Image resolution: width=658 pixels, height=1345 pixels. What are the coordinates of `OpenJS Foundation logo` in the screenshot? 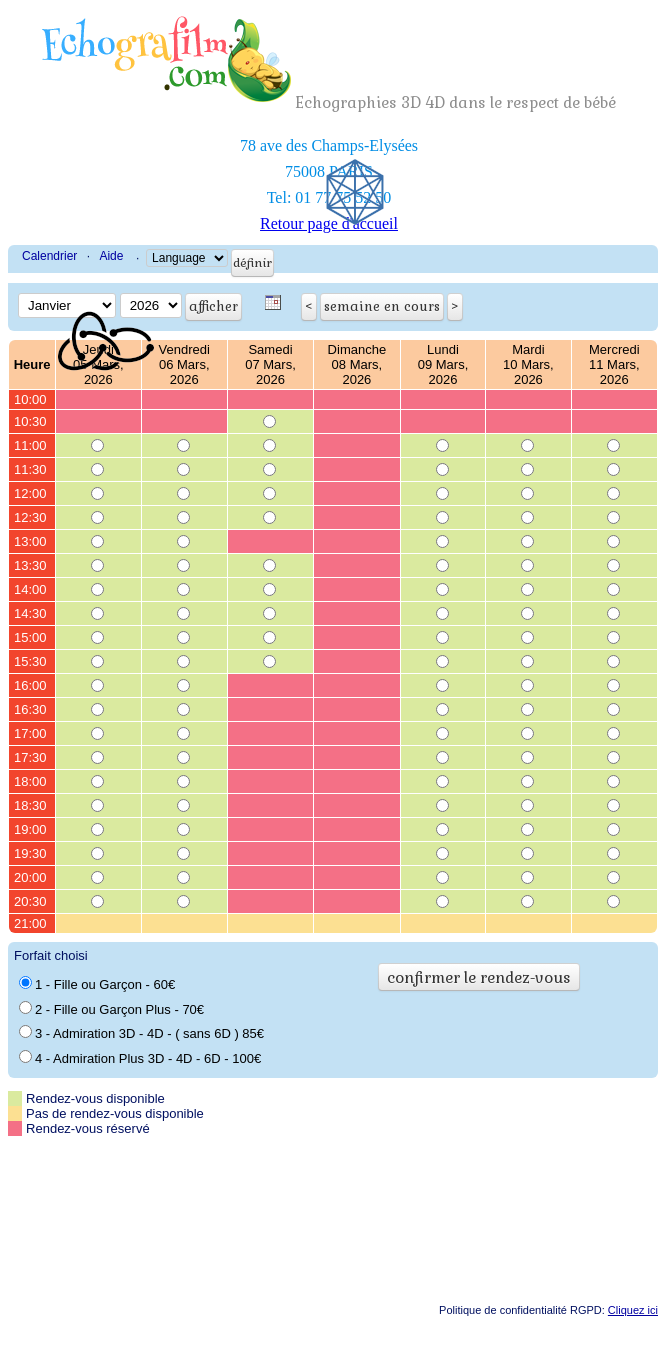 It's located at (355, 192).